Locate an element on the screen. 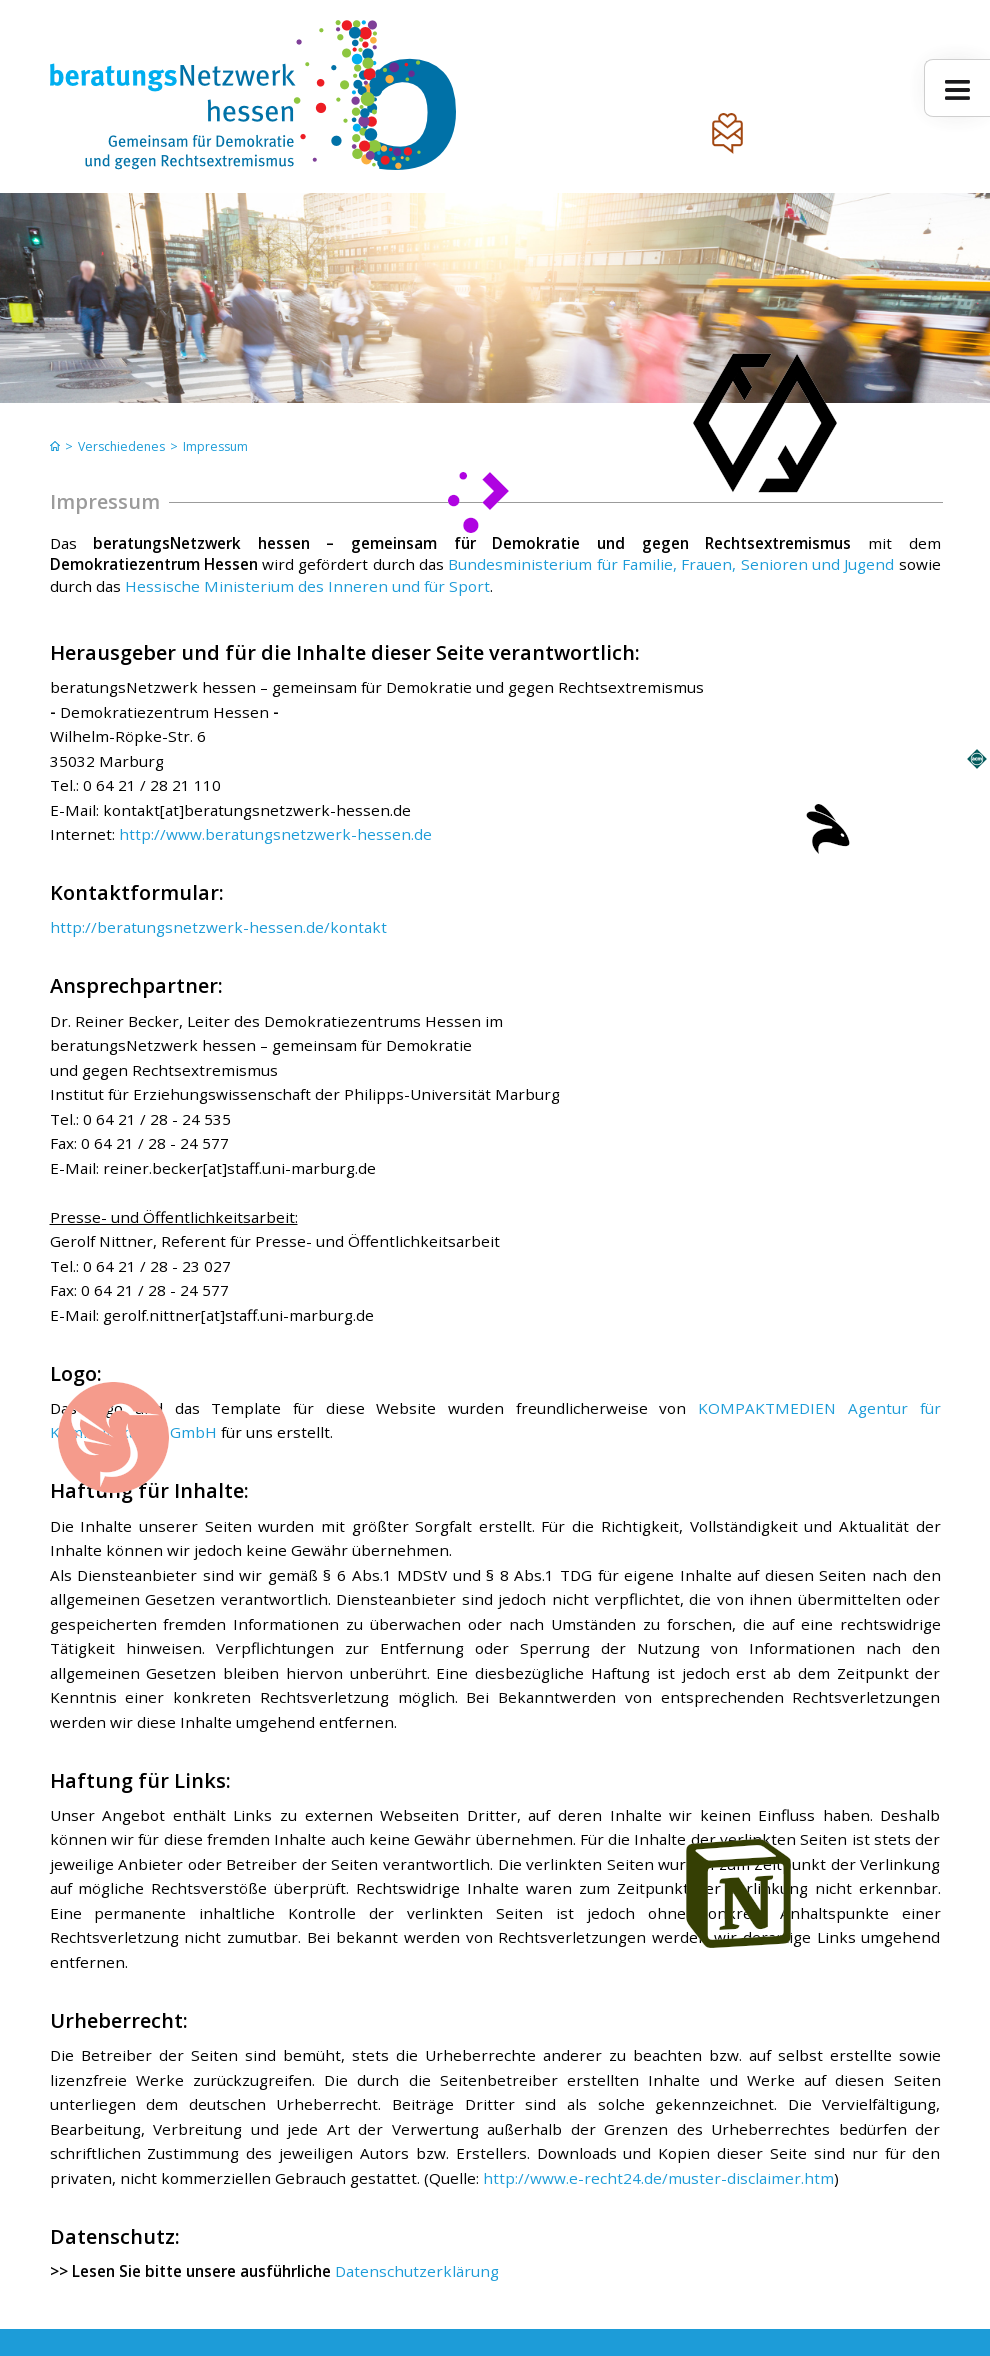 This screenshot has width=990, height=2356. keploy brand logo is located at coordinates (828, 829).